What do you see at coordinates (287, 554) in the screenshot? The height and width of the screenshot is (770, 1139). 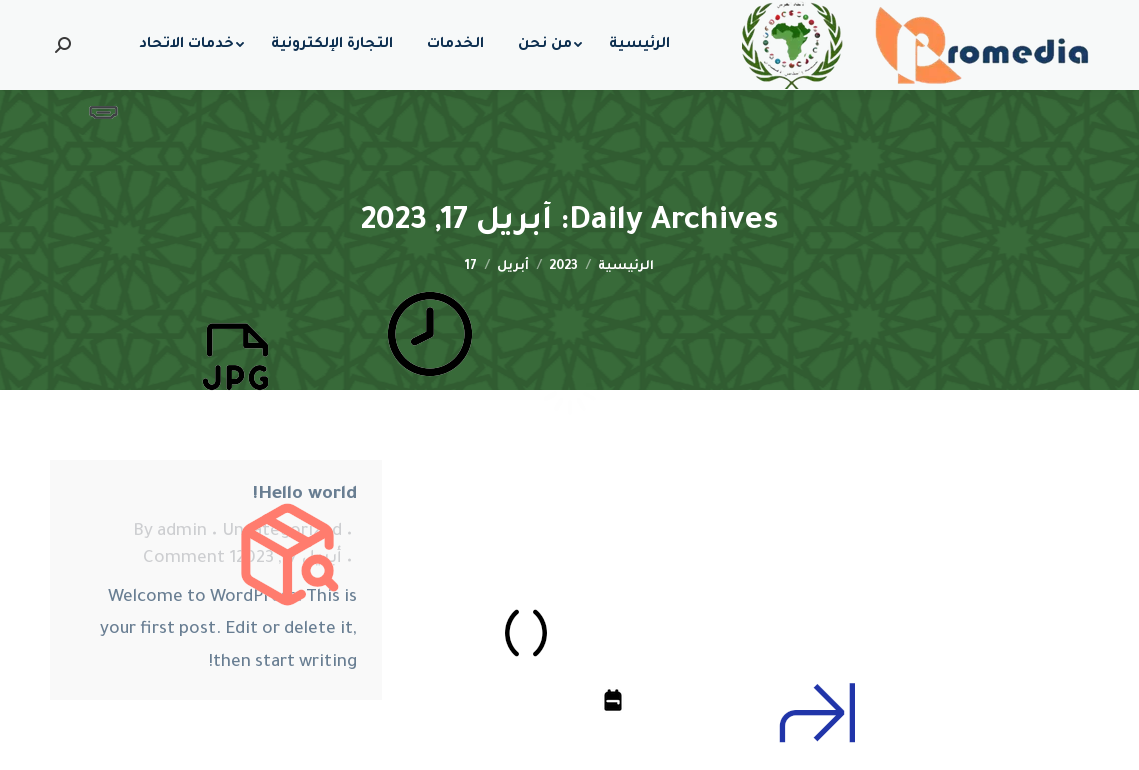 I see `search for a package or shipment` at bounding box center [287, 554].